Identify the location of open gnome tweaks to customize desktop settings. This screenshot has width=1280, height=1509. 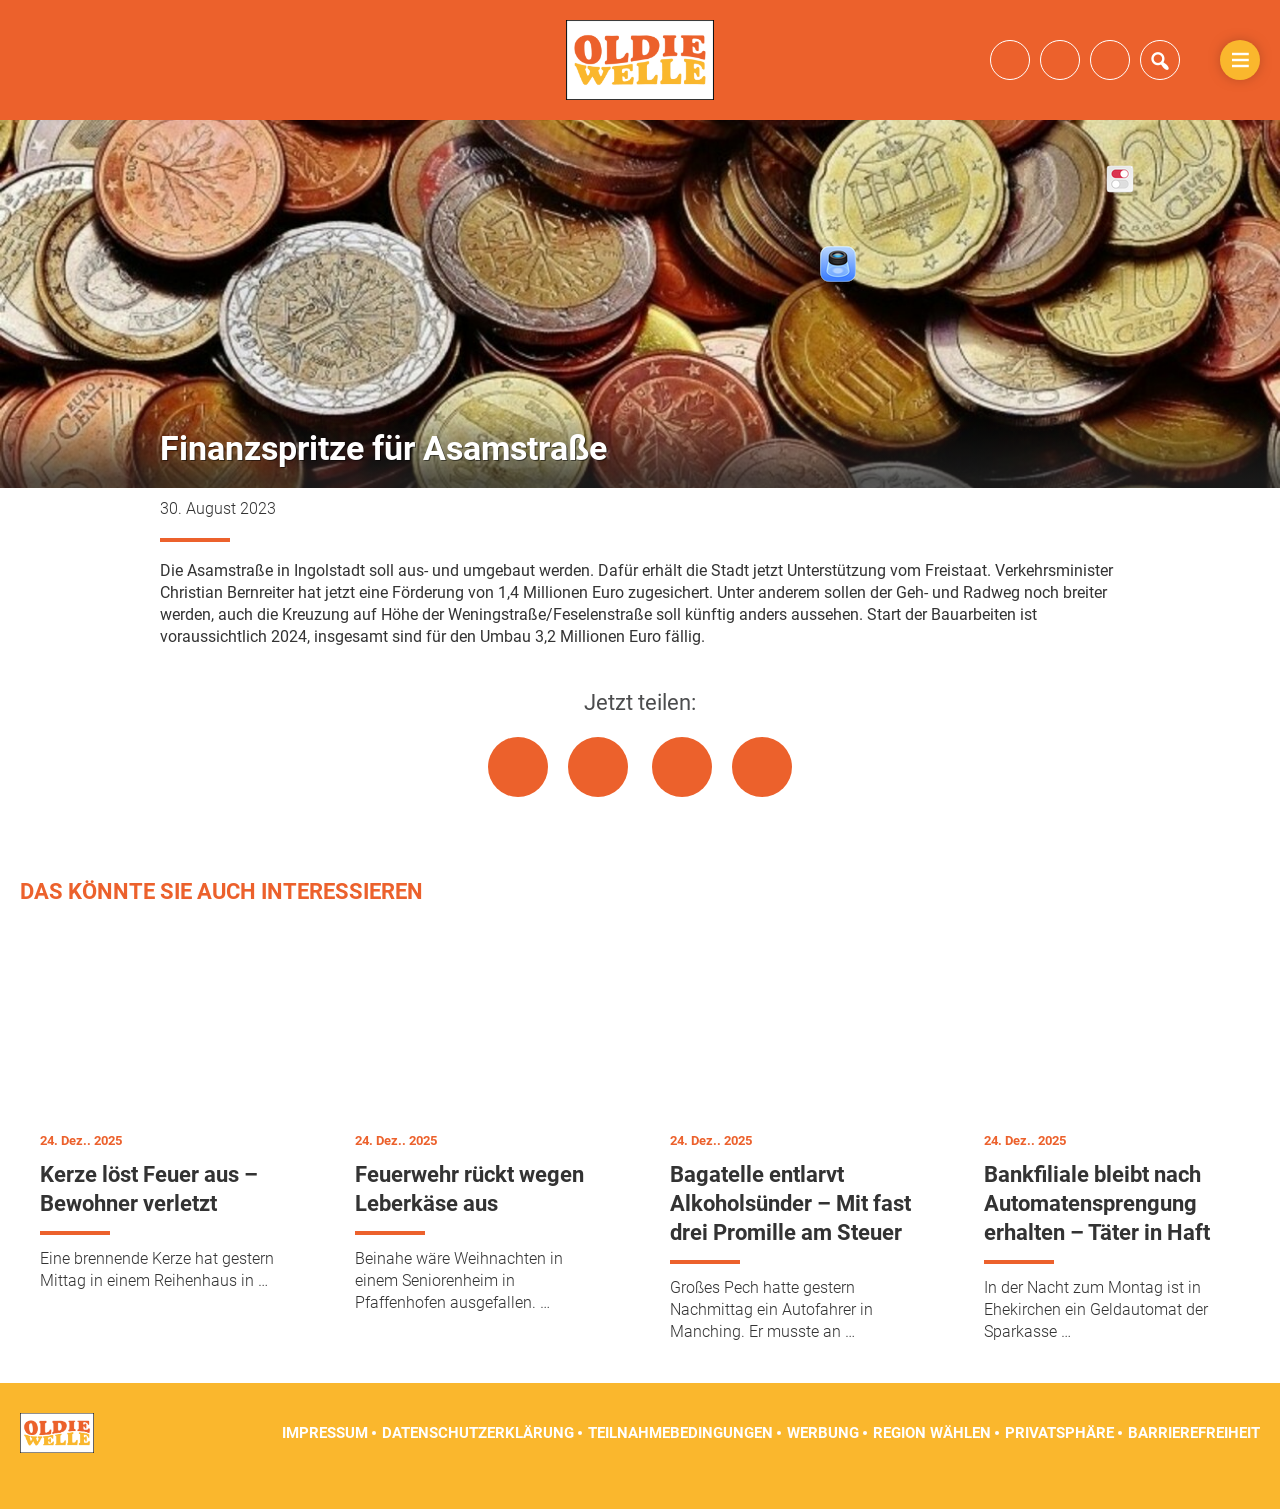
(1120, 179).